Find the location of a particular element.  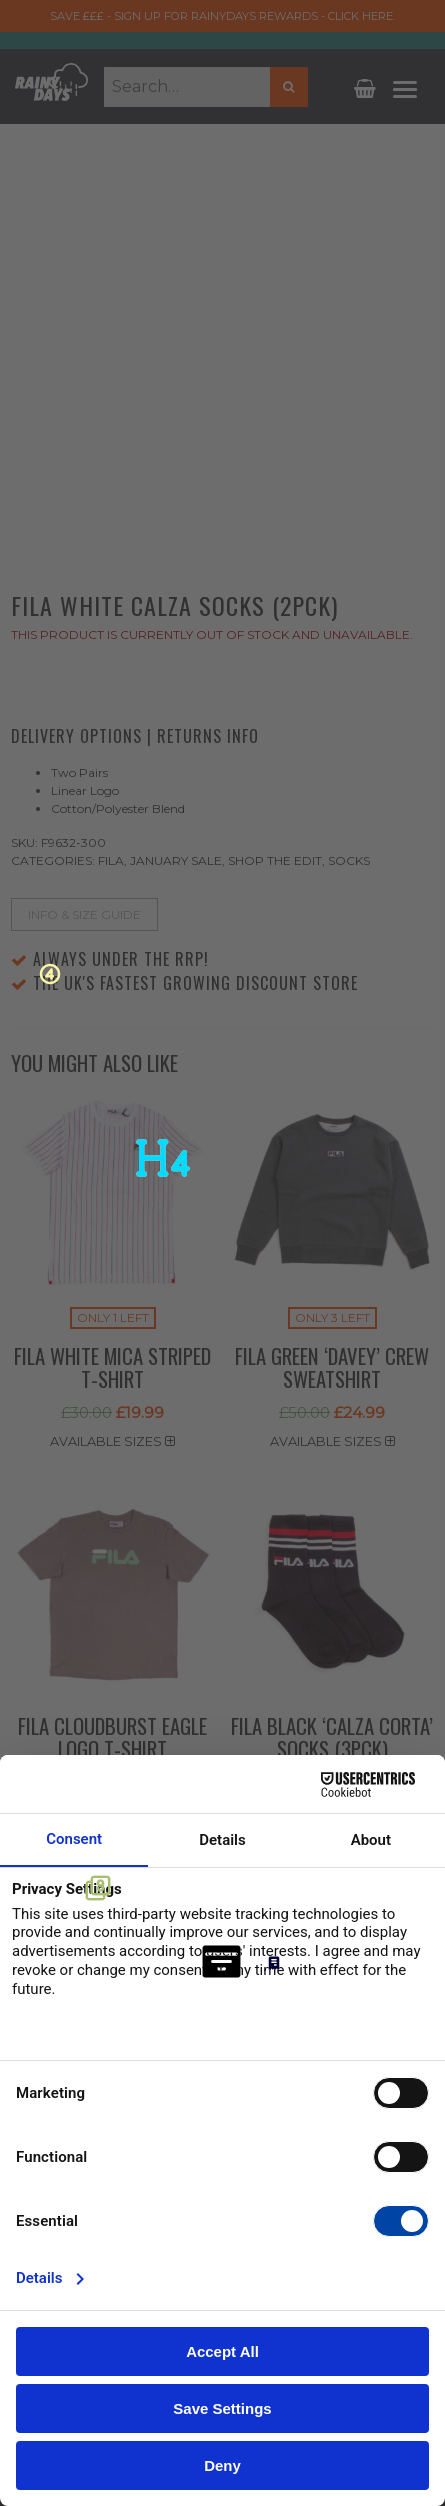

indicates step four in a multi-step process is located at coordinates (50, 974).